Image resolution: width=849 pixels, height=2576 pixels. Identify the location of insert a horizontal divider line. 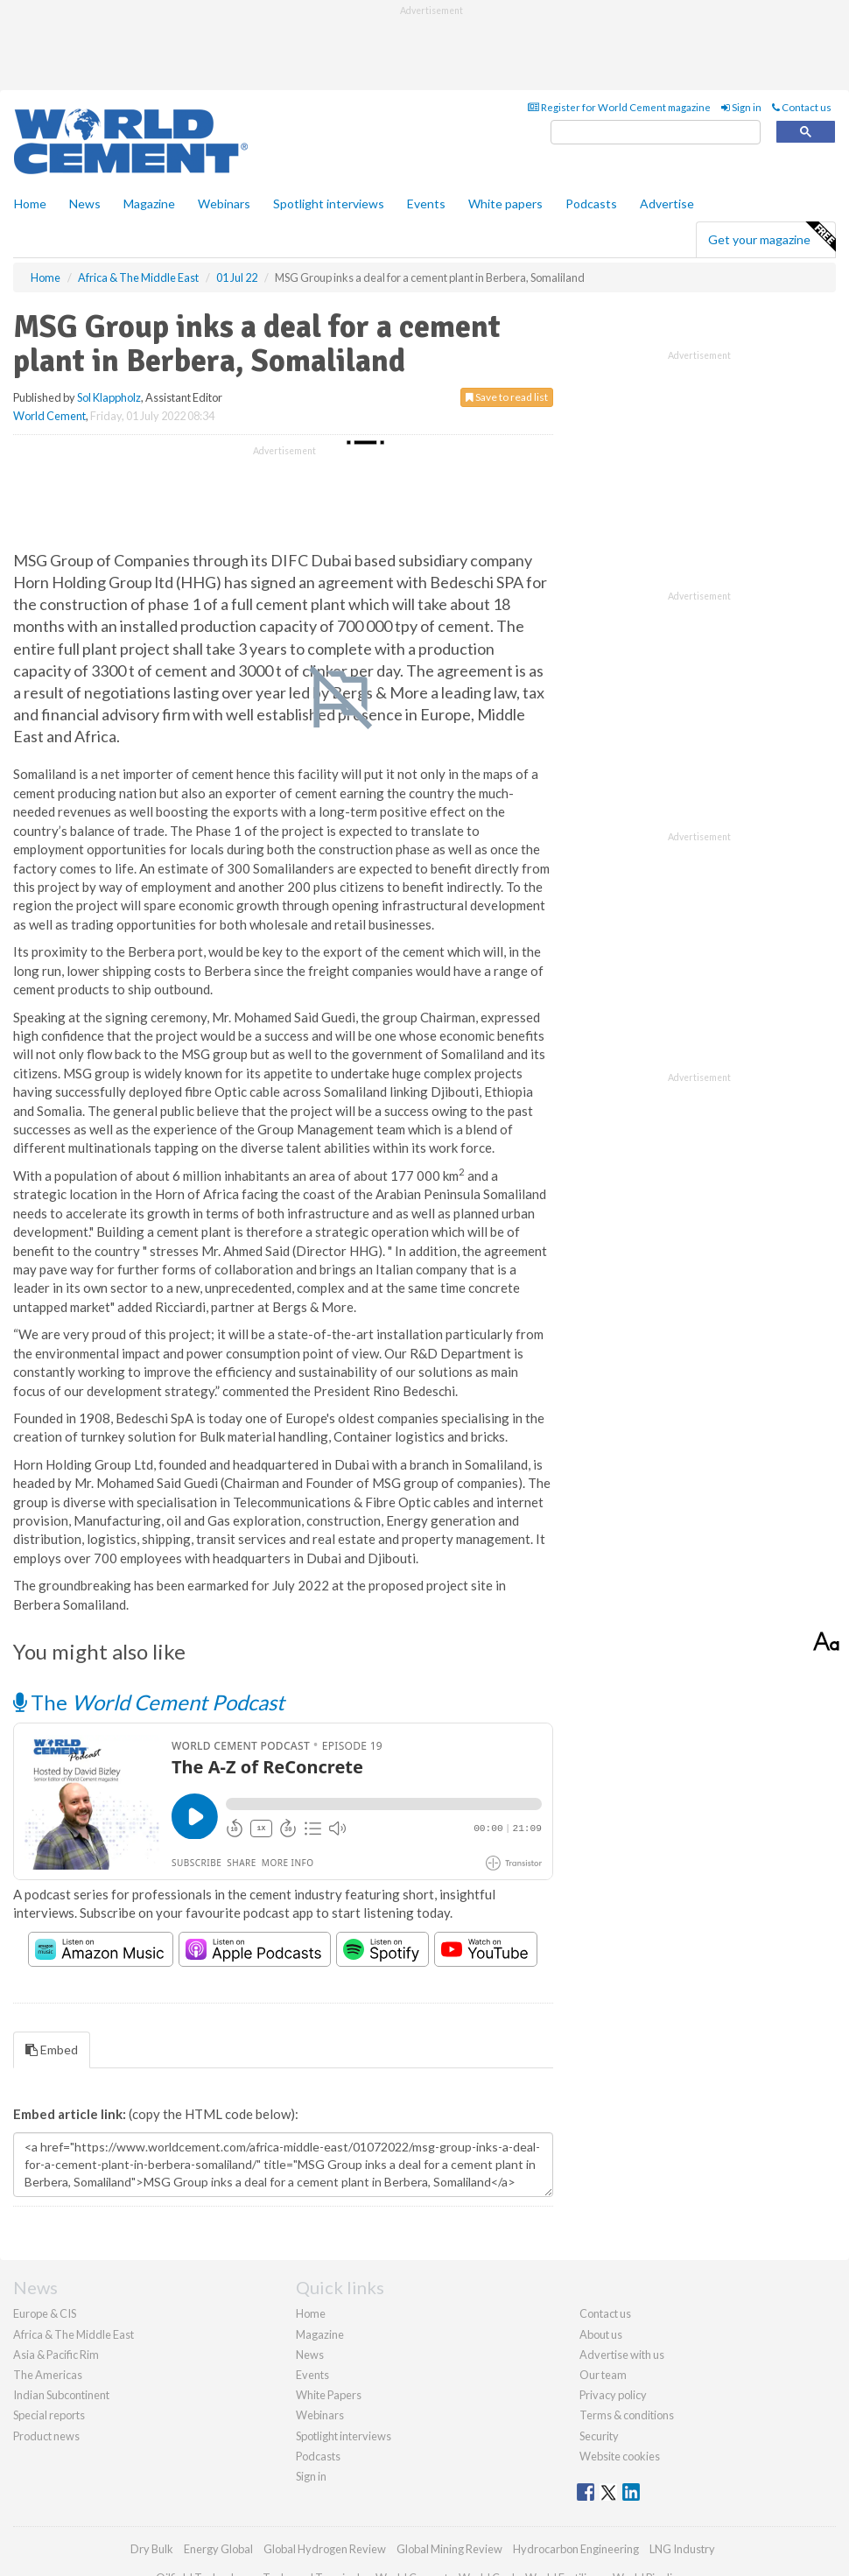
(365, 442).